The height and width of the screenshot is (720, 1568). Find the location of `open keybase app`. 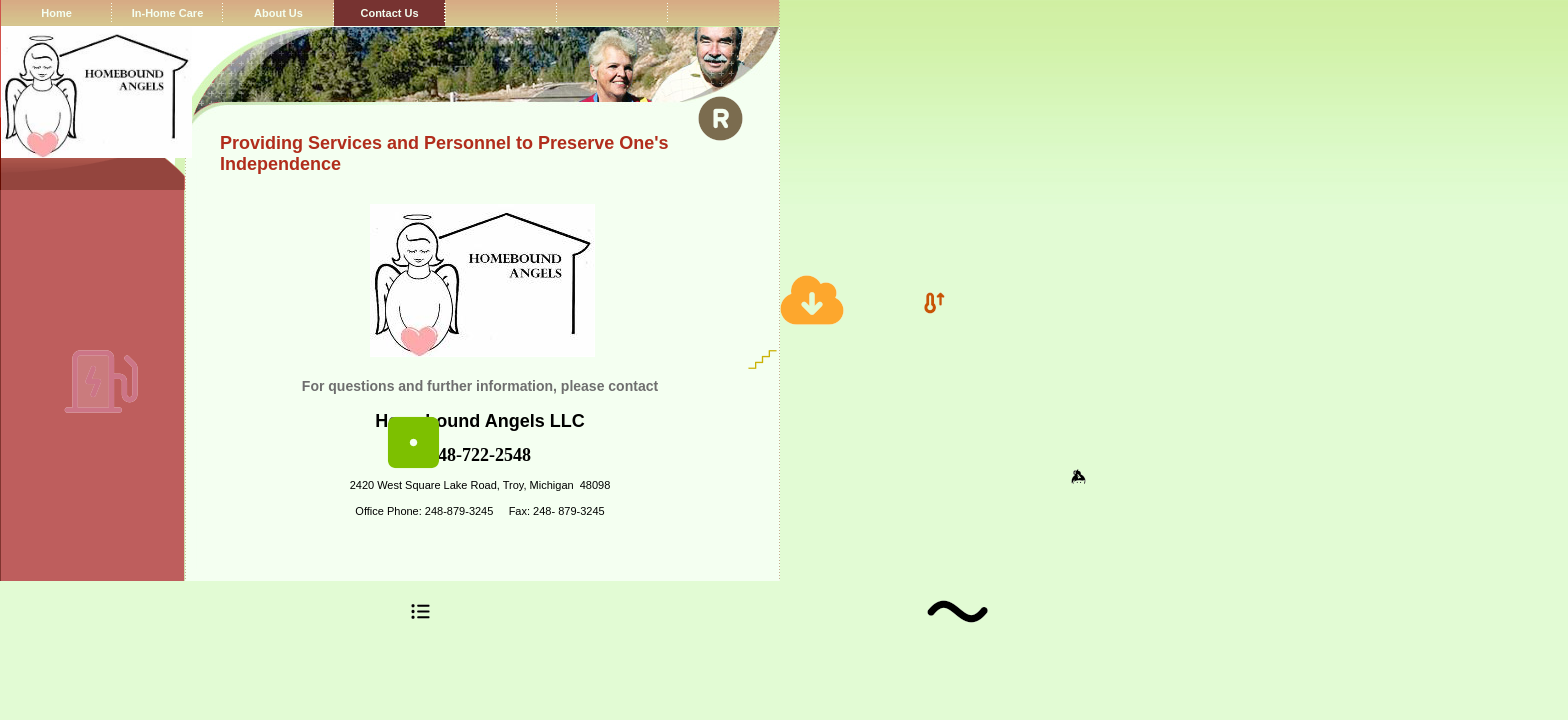

open keybase app is located at coordinates (1078, 476).